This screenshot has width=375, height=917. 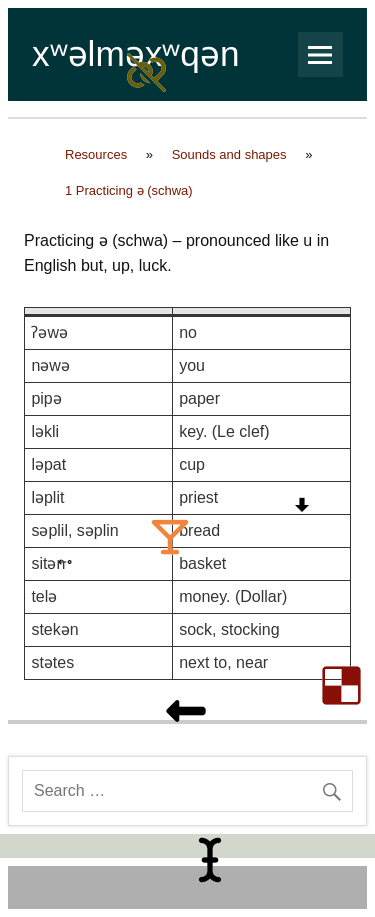 What do you see at coordinates (341, 685) in the screenshot?
I see `delicious social bookmarking service logo` at bounding box center [341, 685].